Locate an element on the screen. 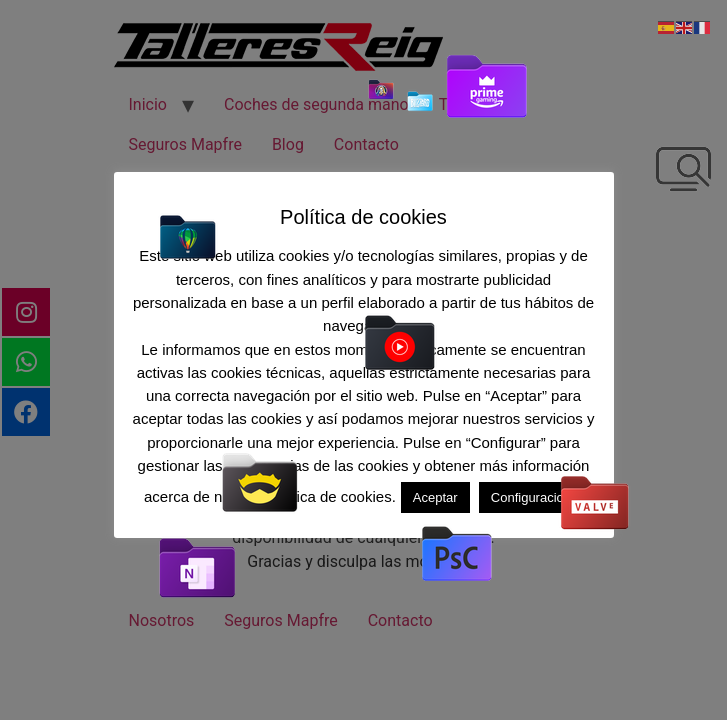  access system diagnostics settings is located at coordinates (683, 167).